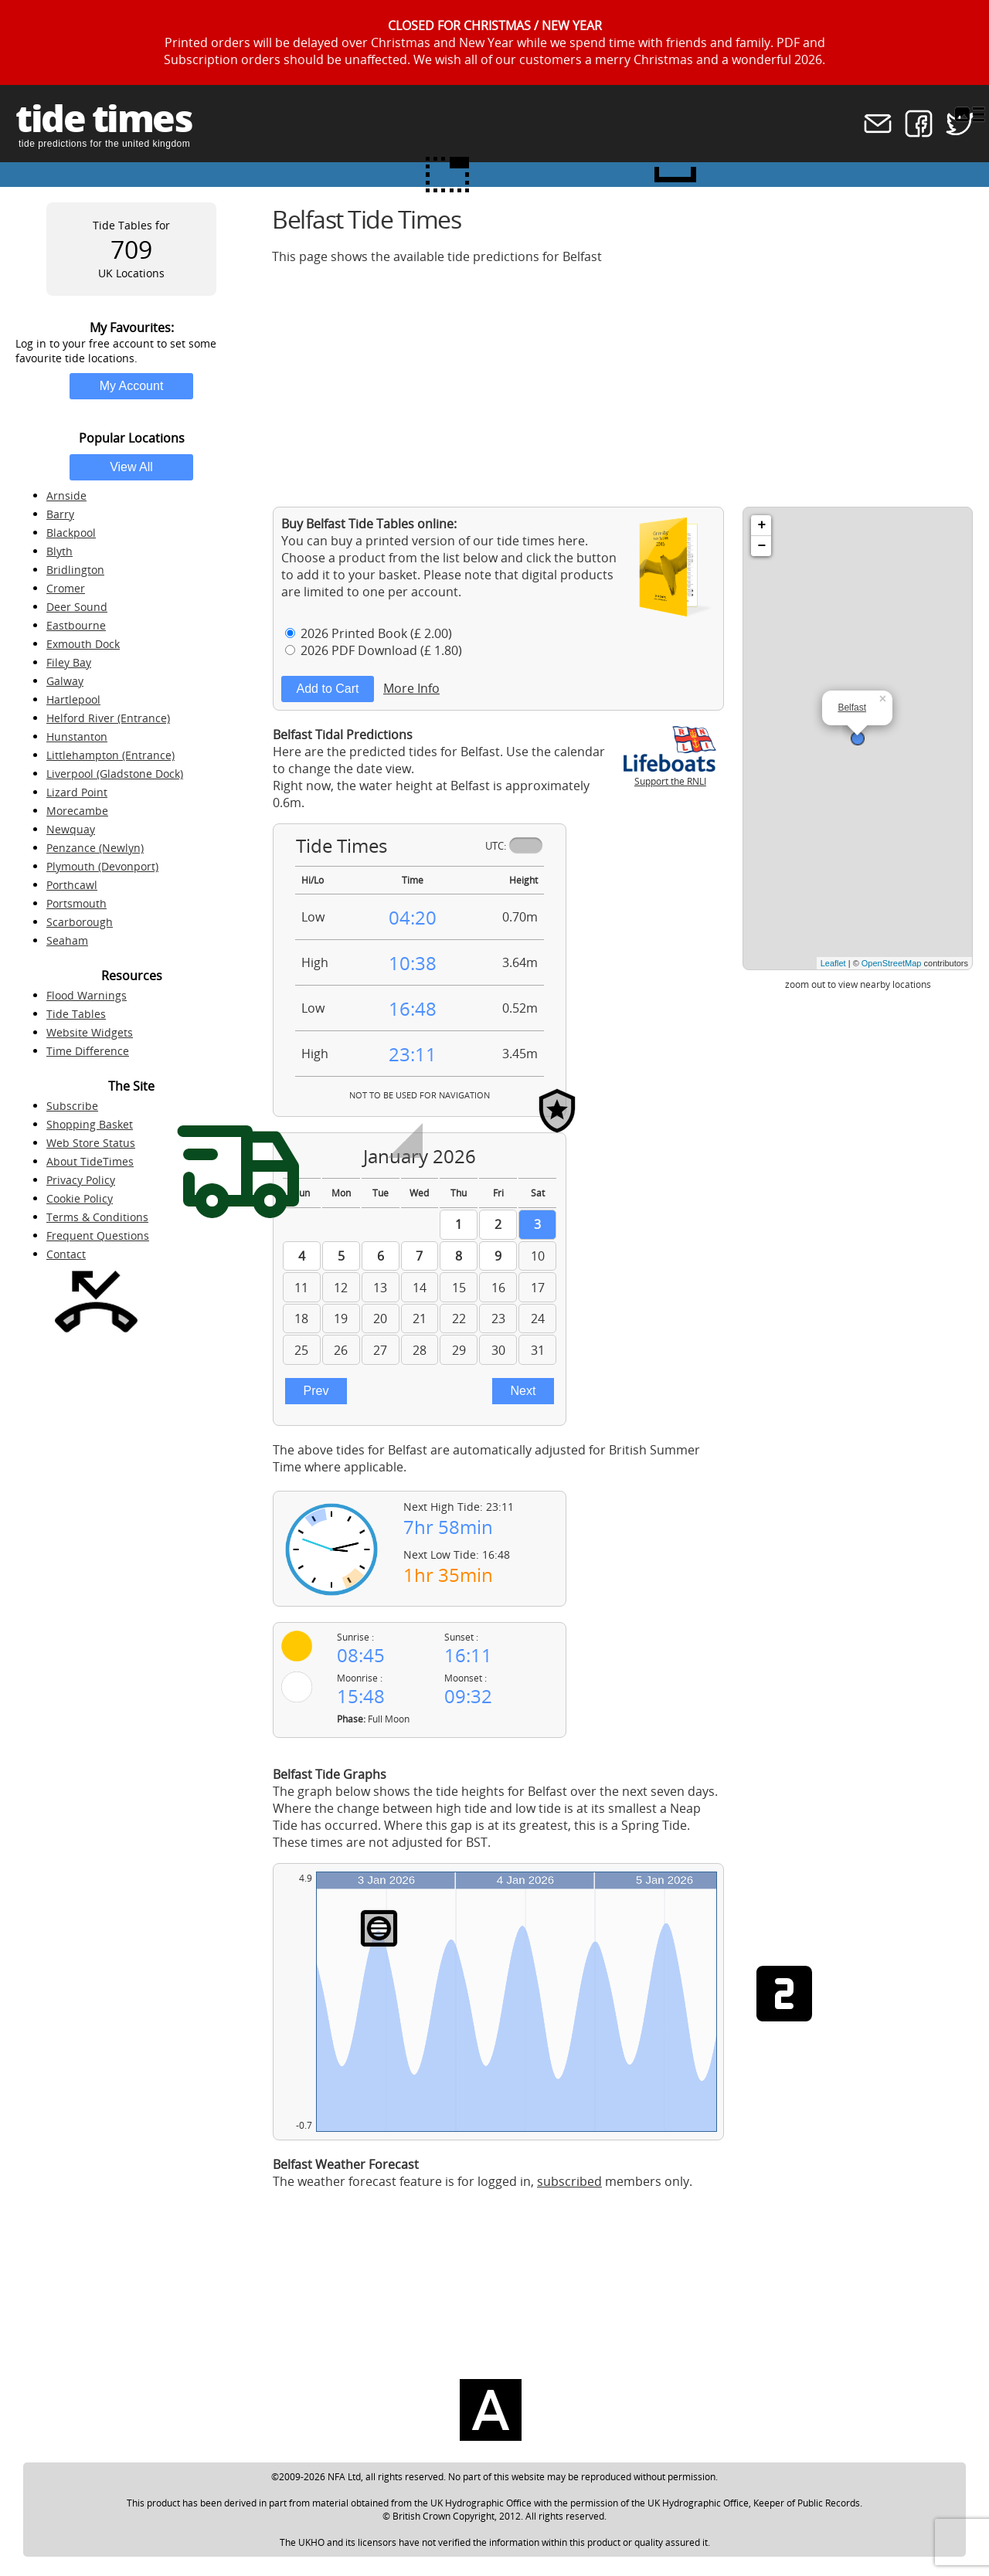 The image size is (989, 2576). What do you see at coordinates (96, 1302) in the screenshot?
I see `indicates a missed phone call` at bounding box center [96, 1302].